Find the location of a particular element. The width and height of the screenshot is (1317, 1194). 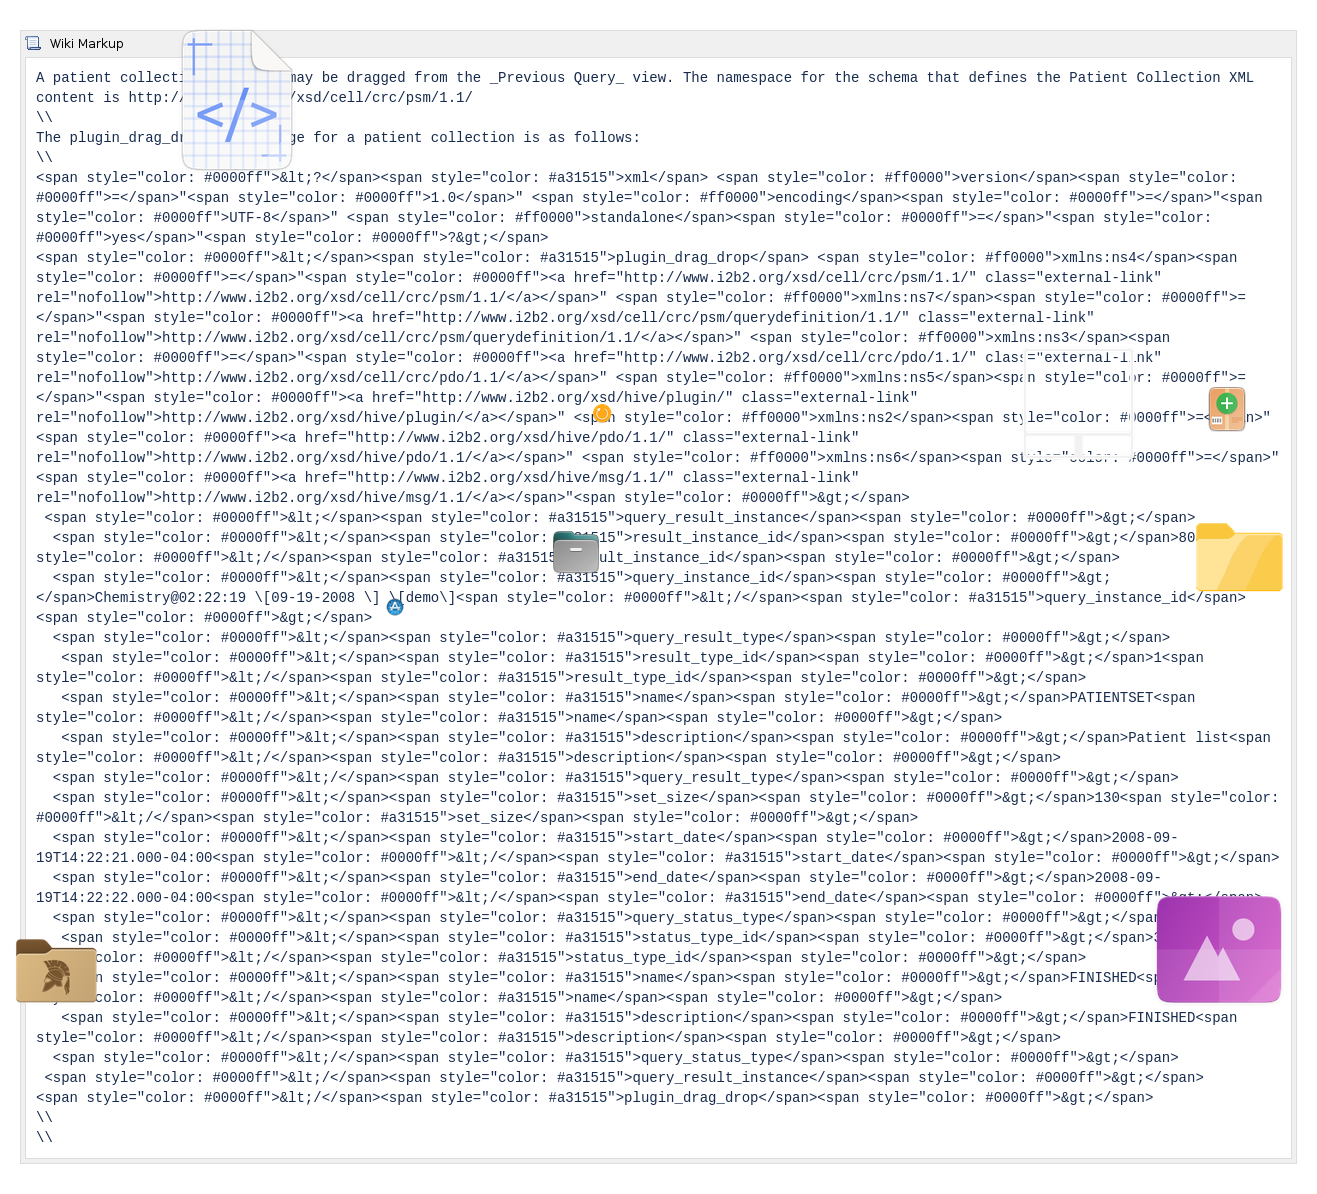

open folder containing pixel art or retro-style files is located at coordinates (1239, 559).